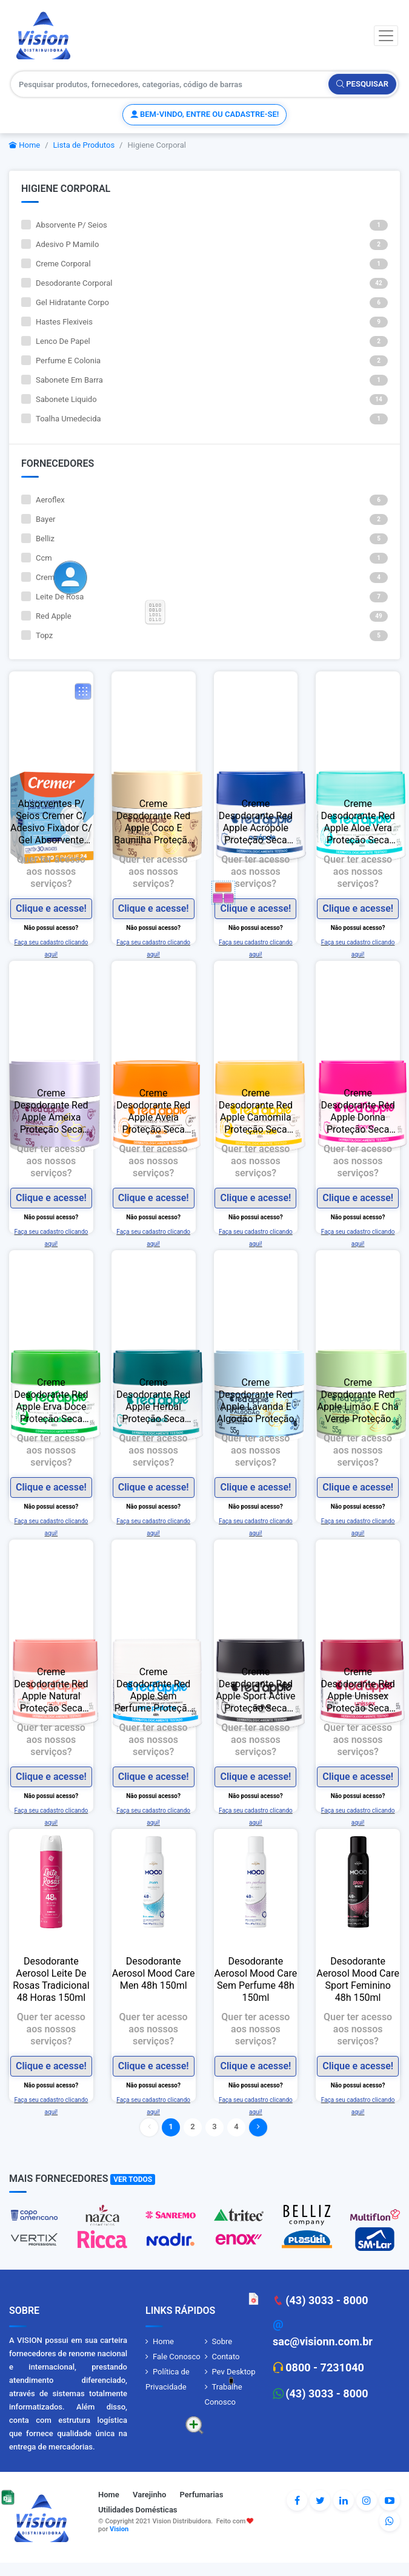  What do you see at coordinates (83, 691) in the screenshot?
I see `open the app launcher or application grid` at bounding box center [83, 691].